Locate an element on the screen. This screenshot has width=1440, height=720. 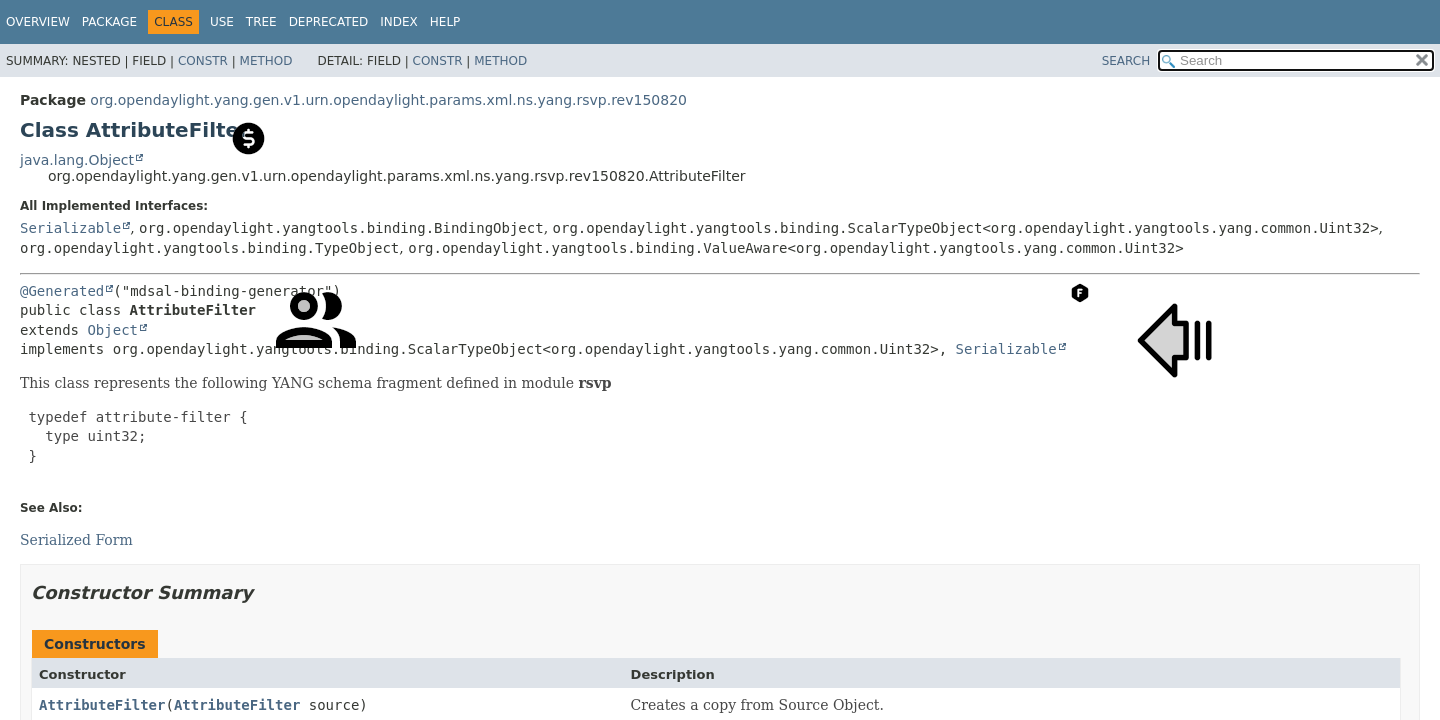
indicates a file or item starting with the letter F is located at coordinates (1080, 293).